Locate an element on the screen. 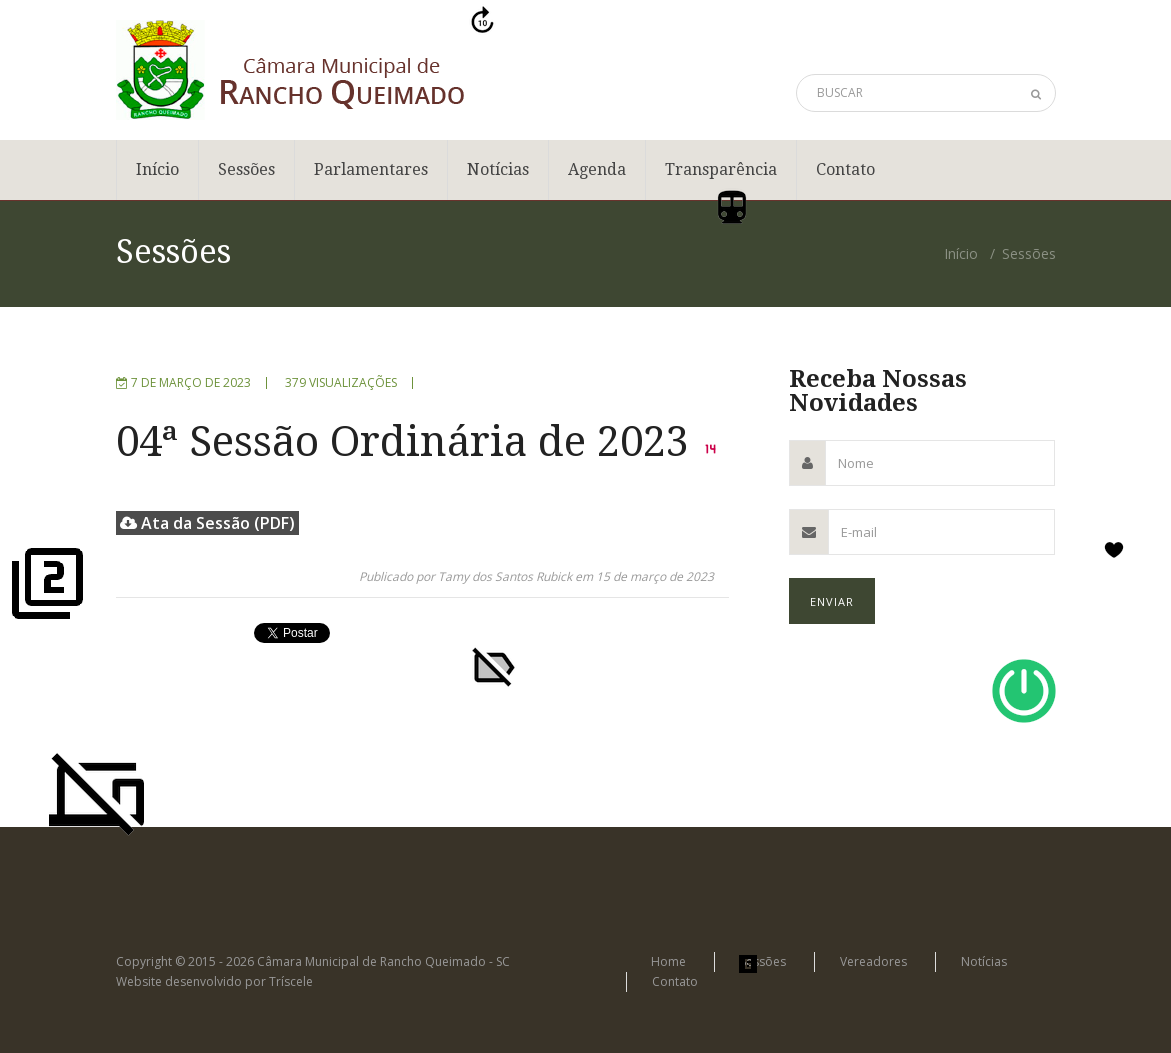 This screenshot has height=1053, width=1171. indicates second item in a layered stack or sequence is located at coordinates (47, 583).